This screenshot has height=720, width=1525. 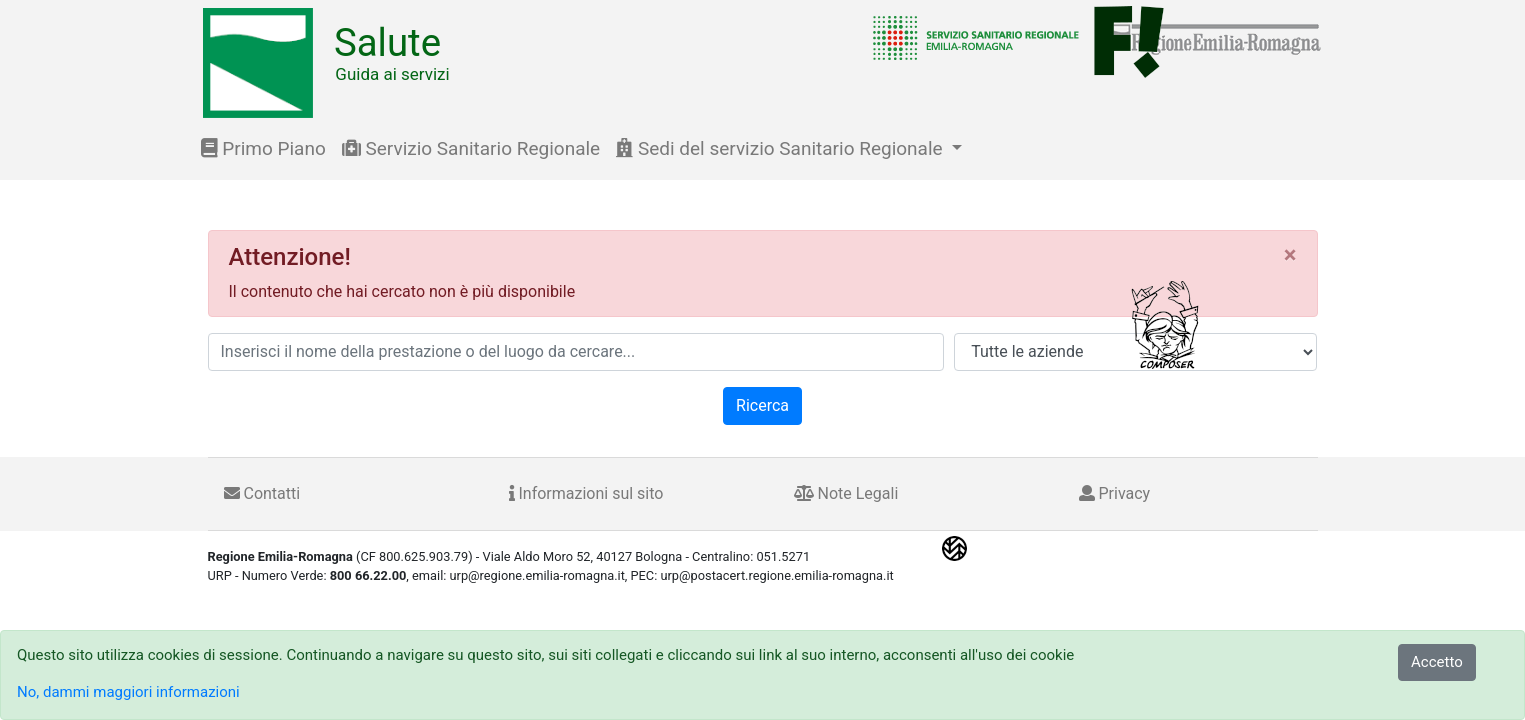 I want to click on visit the Composer website or documentation, so click(x=1165, y=325).